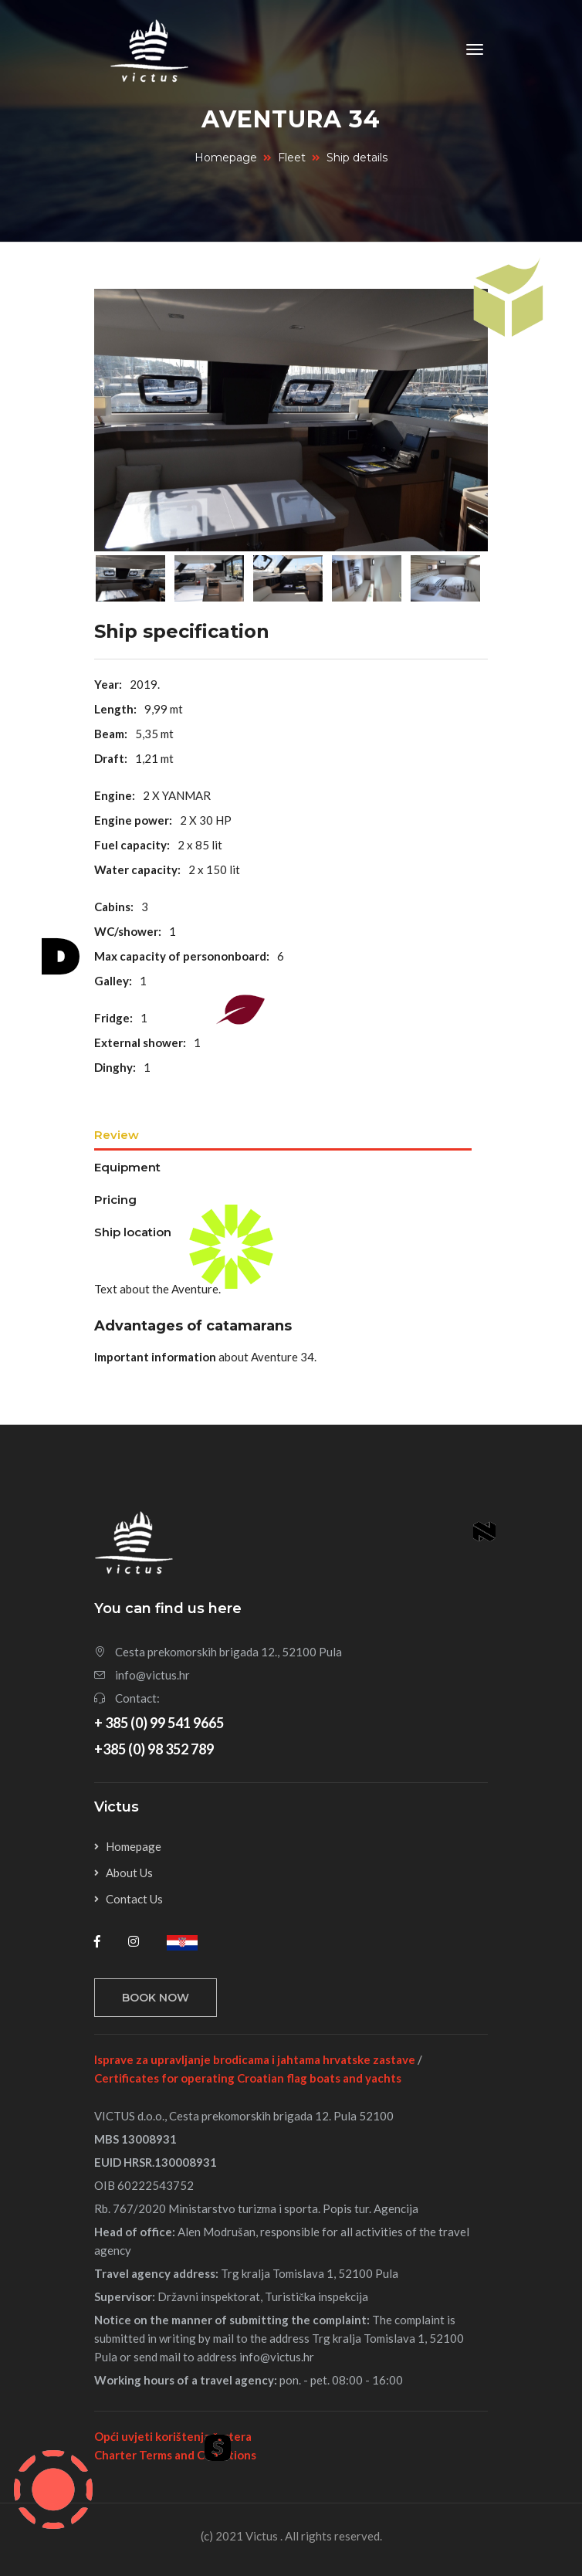  What do you see at coordinates (484, 1531) in the screenshot?
I see `nordic semiconductor company logo` at bounding box center [484, 1531].